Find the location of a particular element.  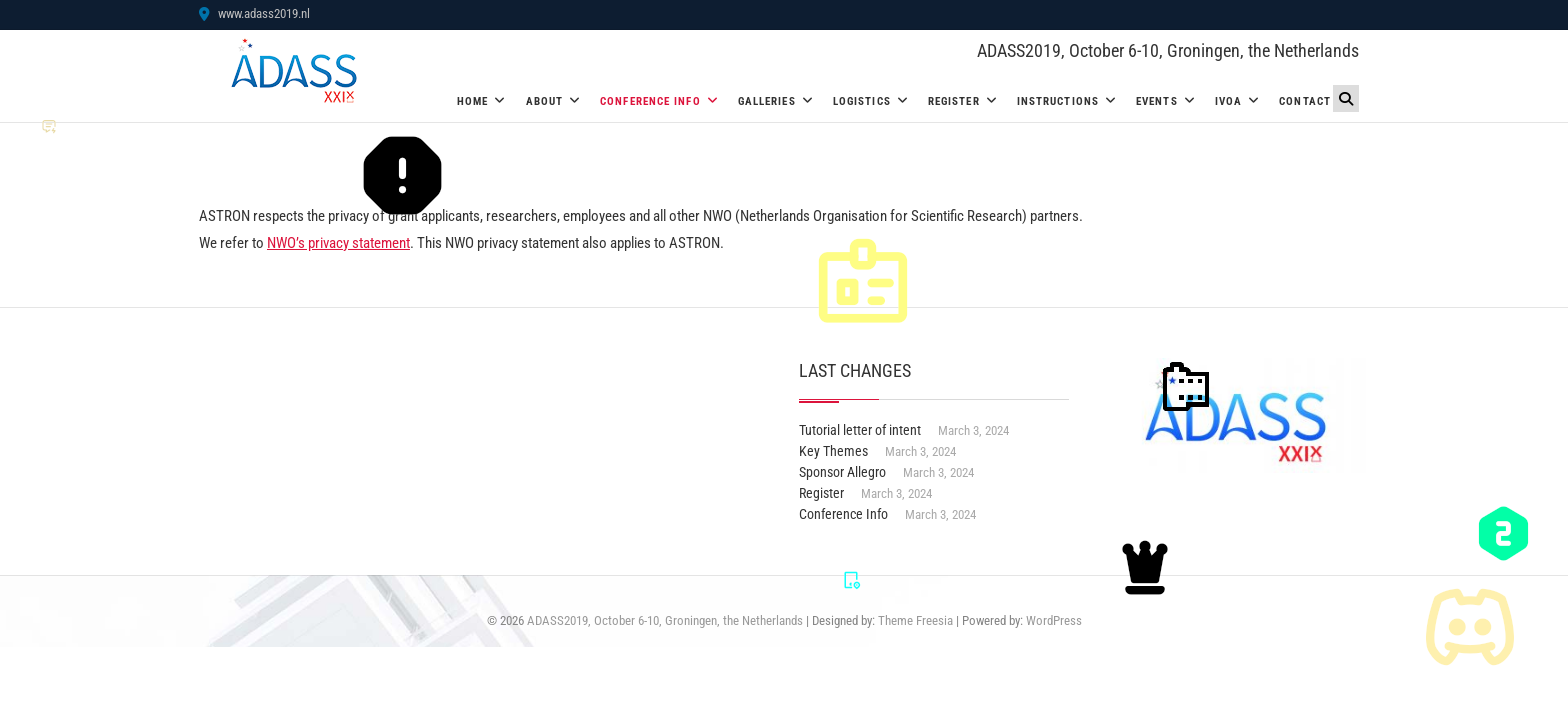

set tablet as pinned location device is located at coordinates (851, 580).